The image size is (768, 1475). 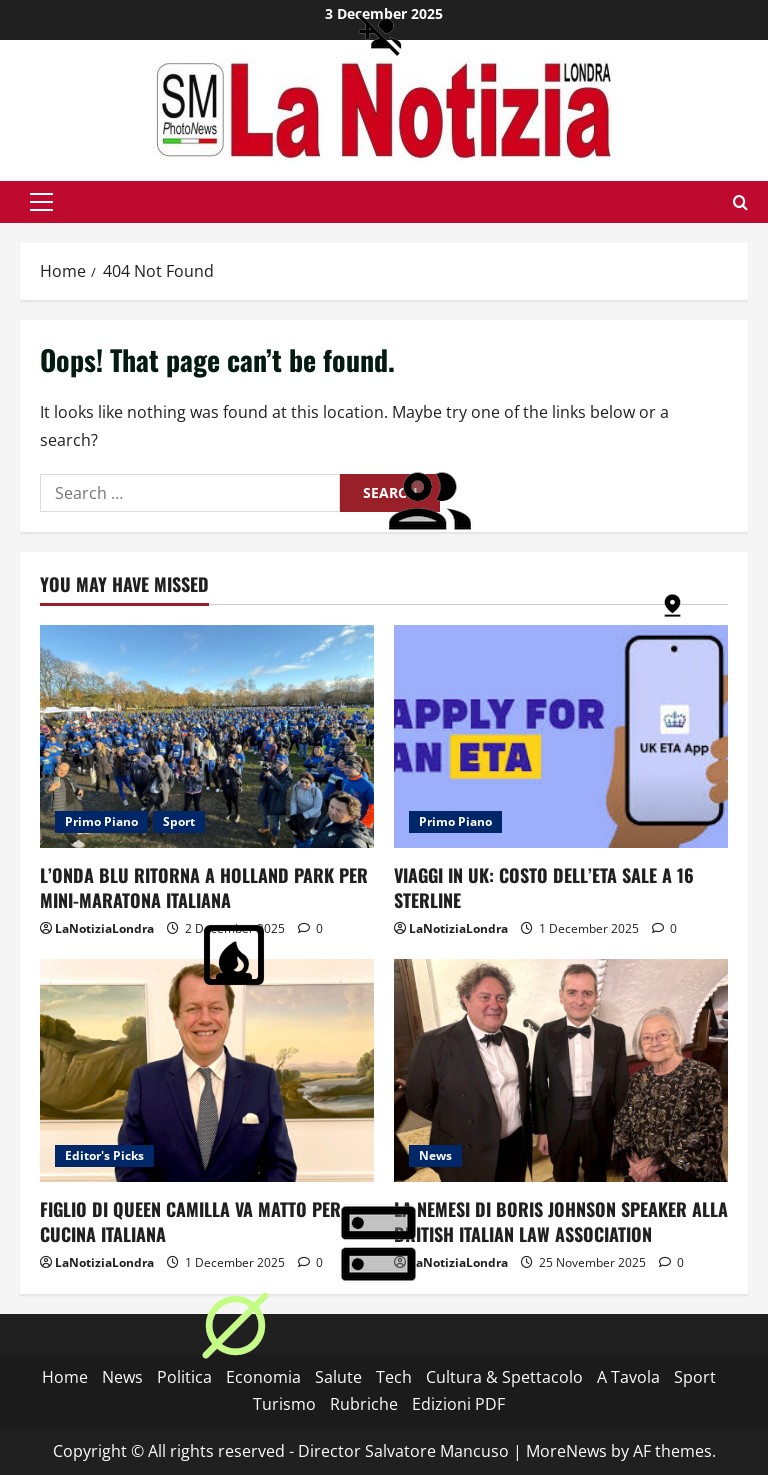 What do you see at coordinates (672, 605) in the screenshot?
I see `drop a pin to mark a location` at bounding box center [672, 605].